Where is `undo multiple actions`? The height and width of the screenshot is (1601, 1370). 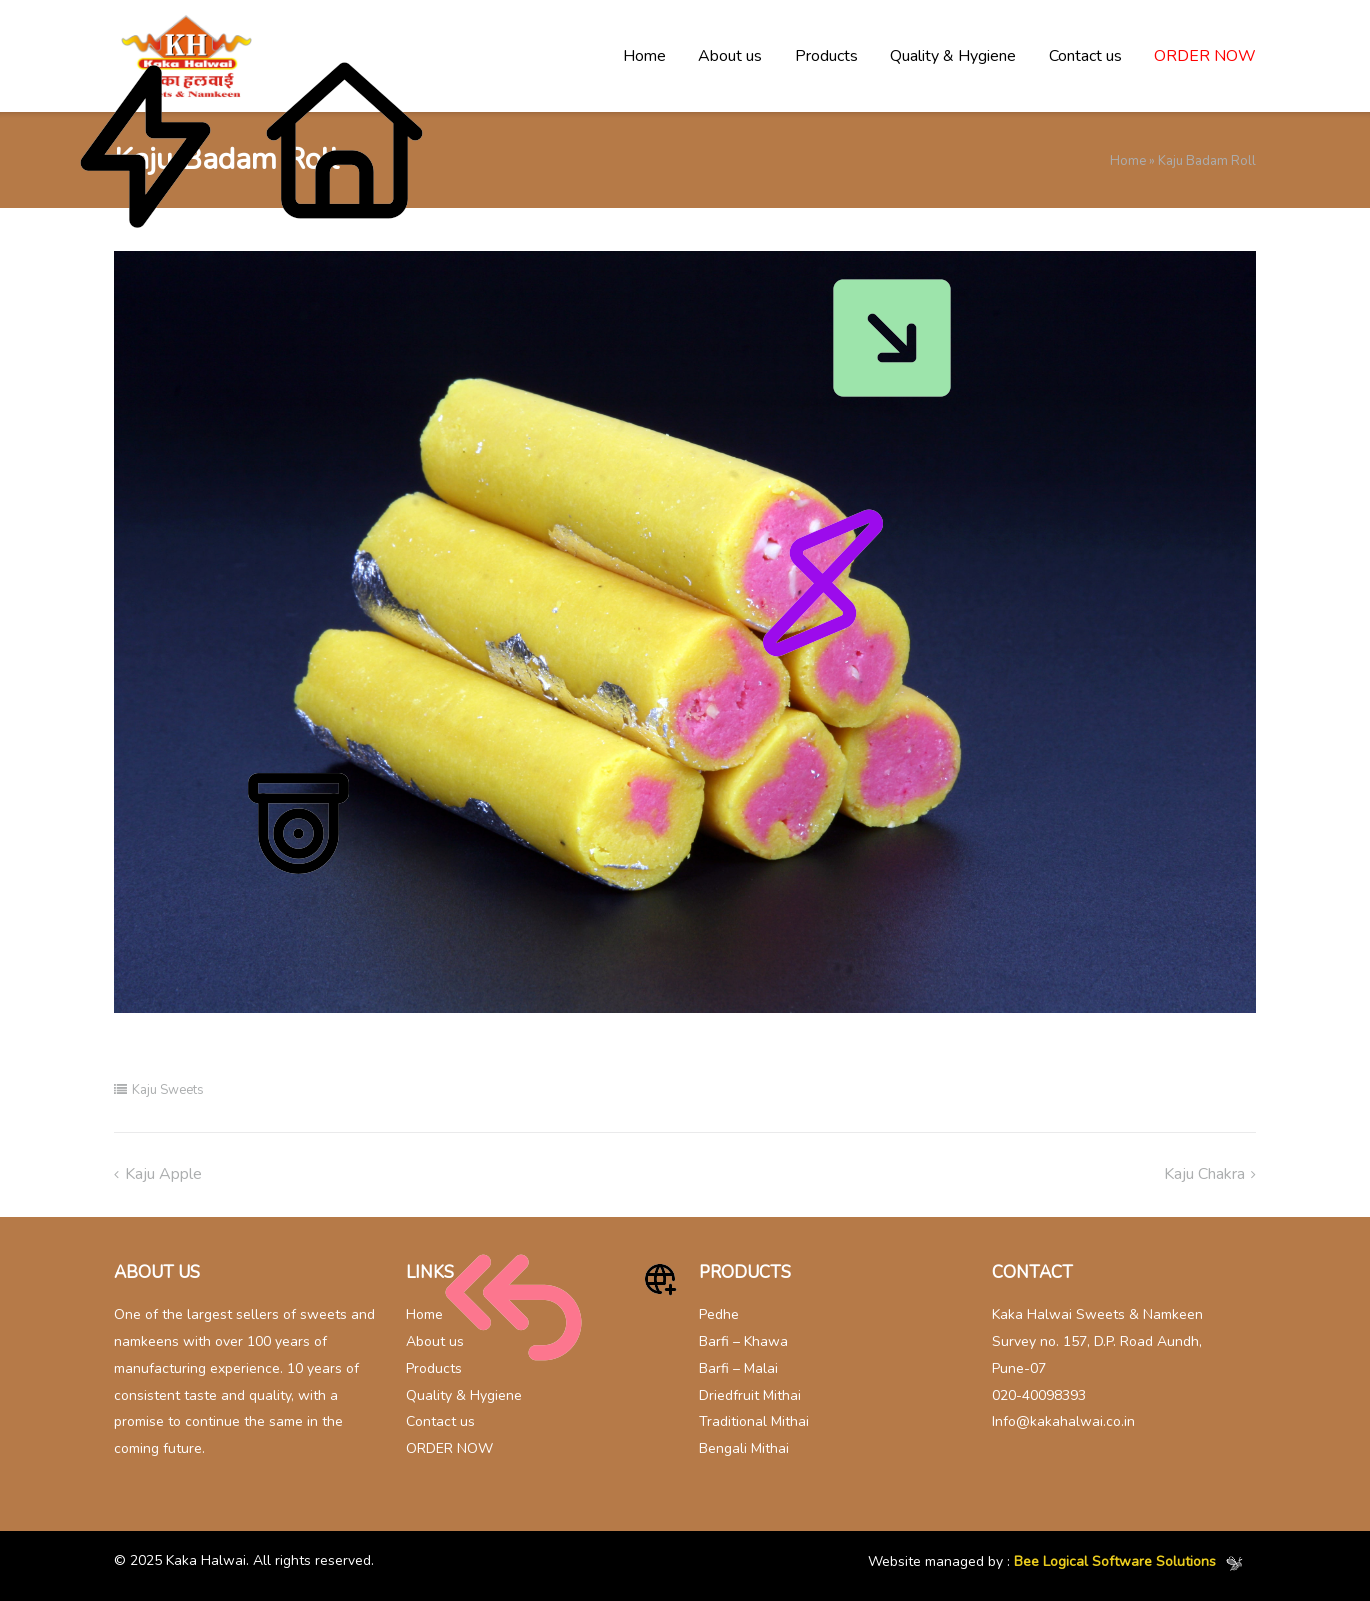 undo multiple actions is located at coordinates (513, 1307).